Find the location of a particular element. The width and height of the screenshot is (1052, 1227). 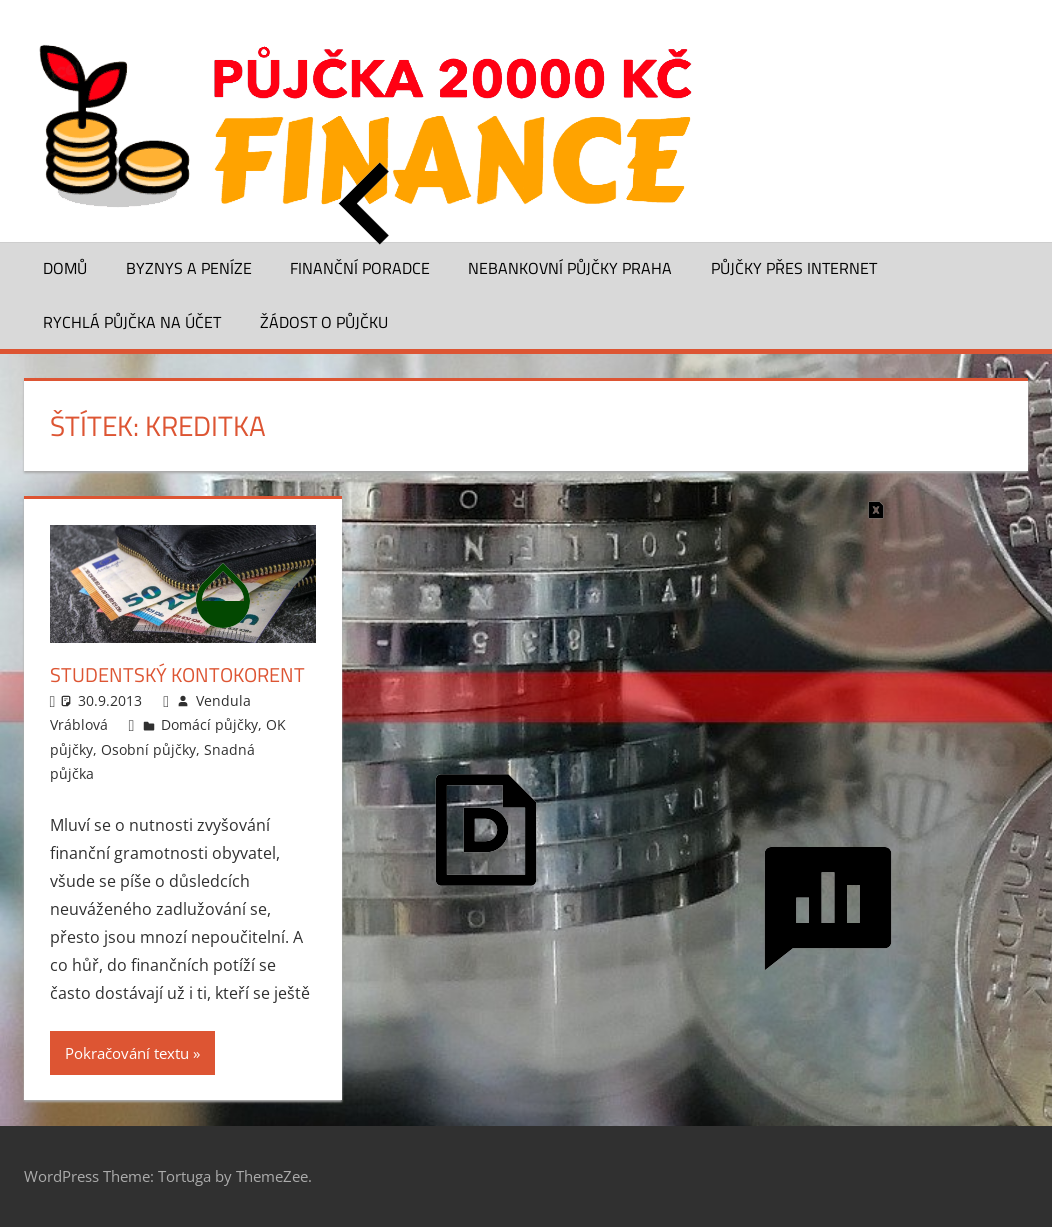

view or open a PDF document is located at coordinates (486, 830).